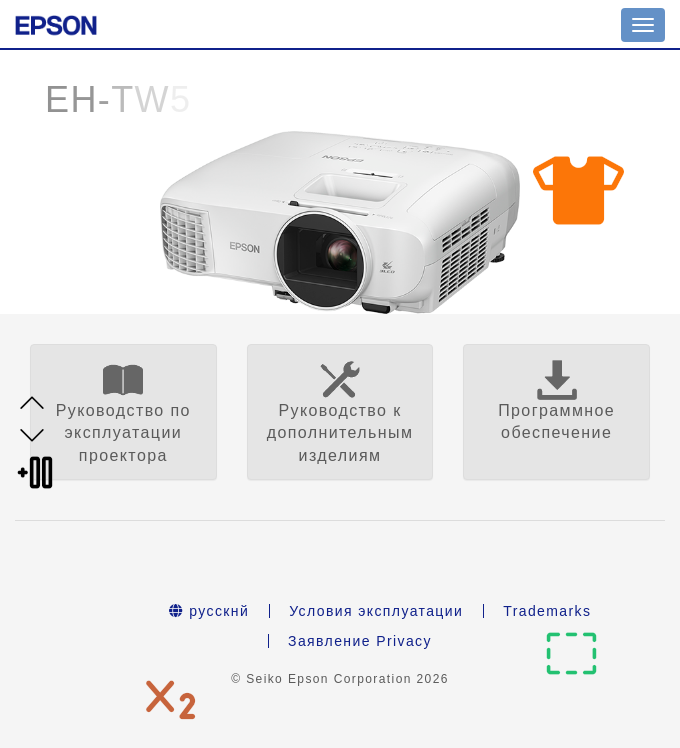 This screenshot has height=748, width=680. Describe the element at coordinates (571, 653) in the screenshot. I see `indicates a selection area or bounding box` at that location.